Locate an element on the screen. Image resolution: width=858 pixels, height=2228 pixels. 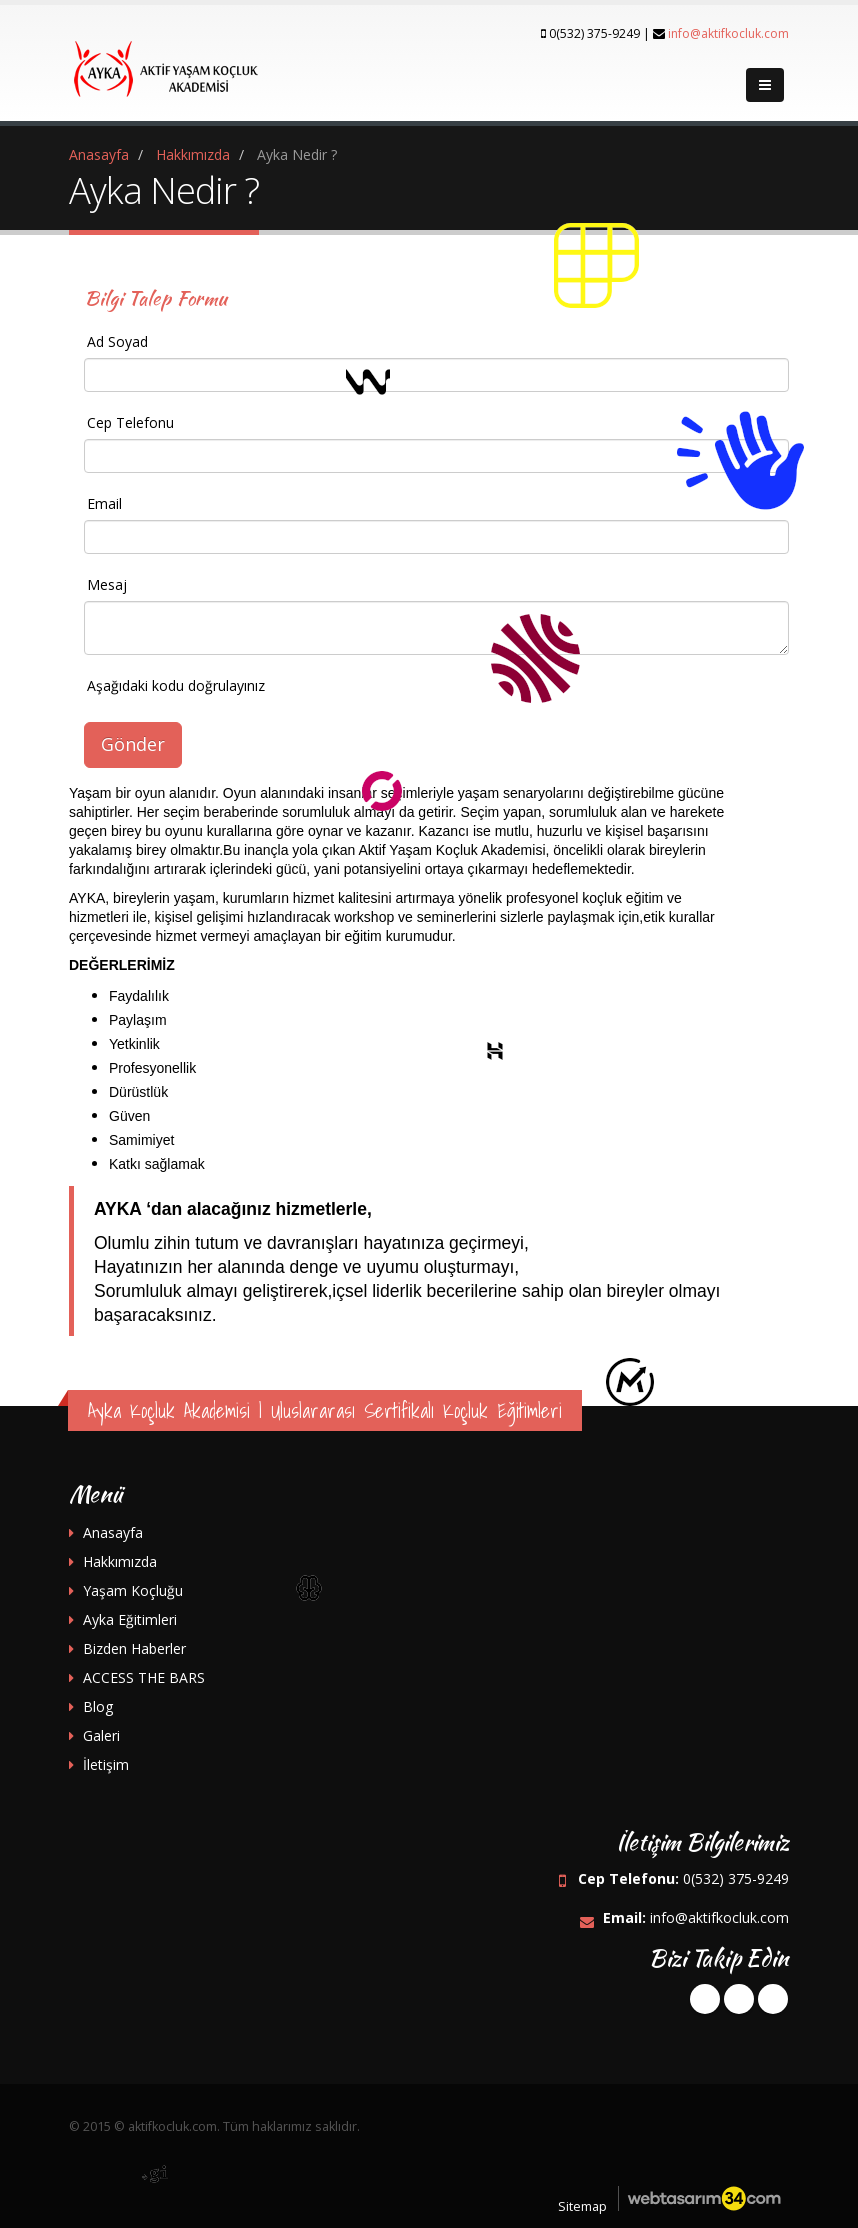
open windsurf code editor is located at coordinates (368, 382).